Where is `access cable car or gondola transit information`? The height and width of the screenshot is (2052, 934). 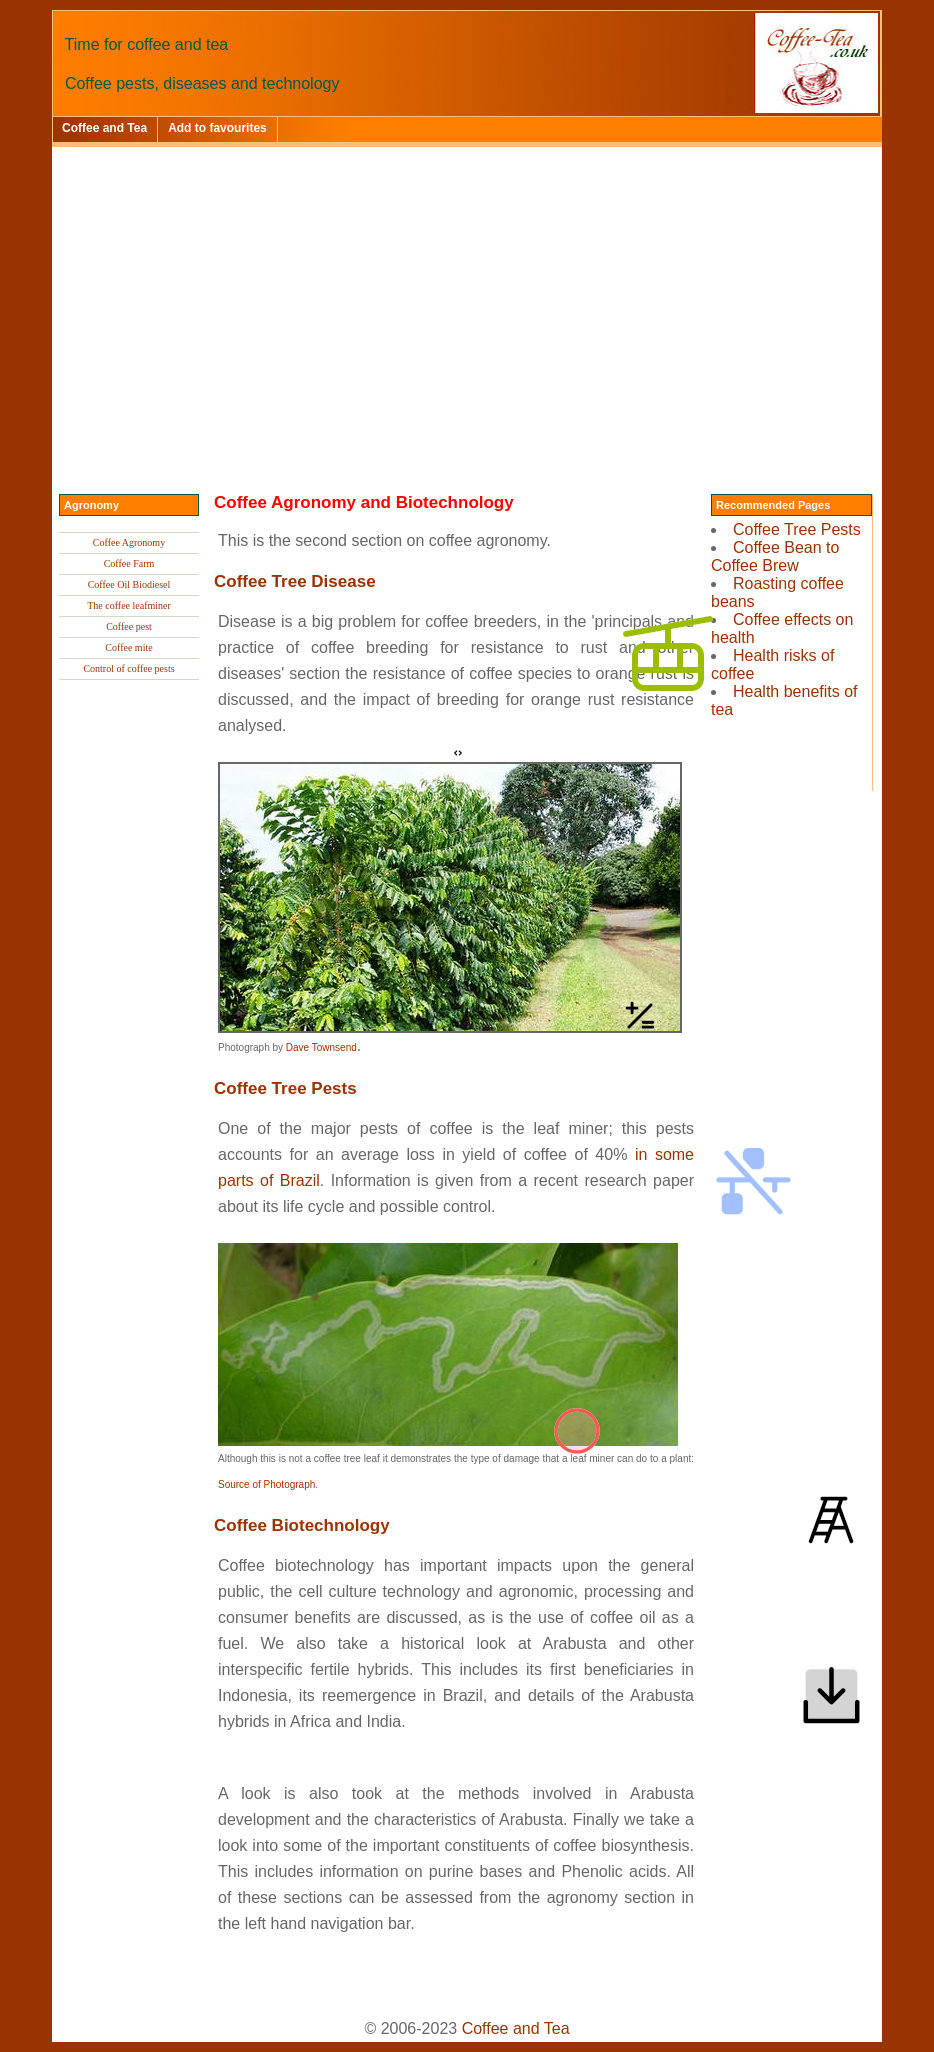 access cable car or gondola transit information is located at coordinates (668, 655).